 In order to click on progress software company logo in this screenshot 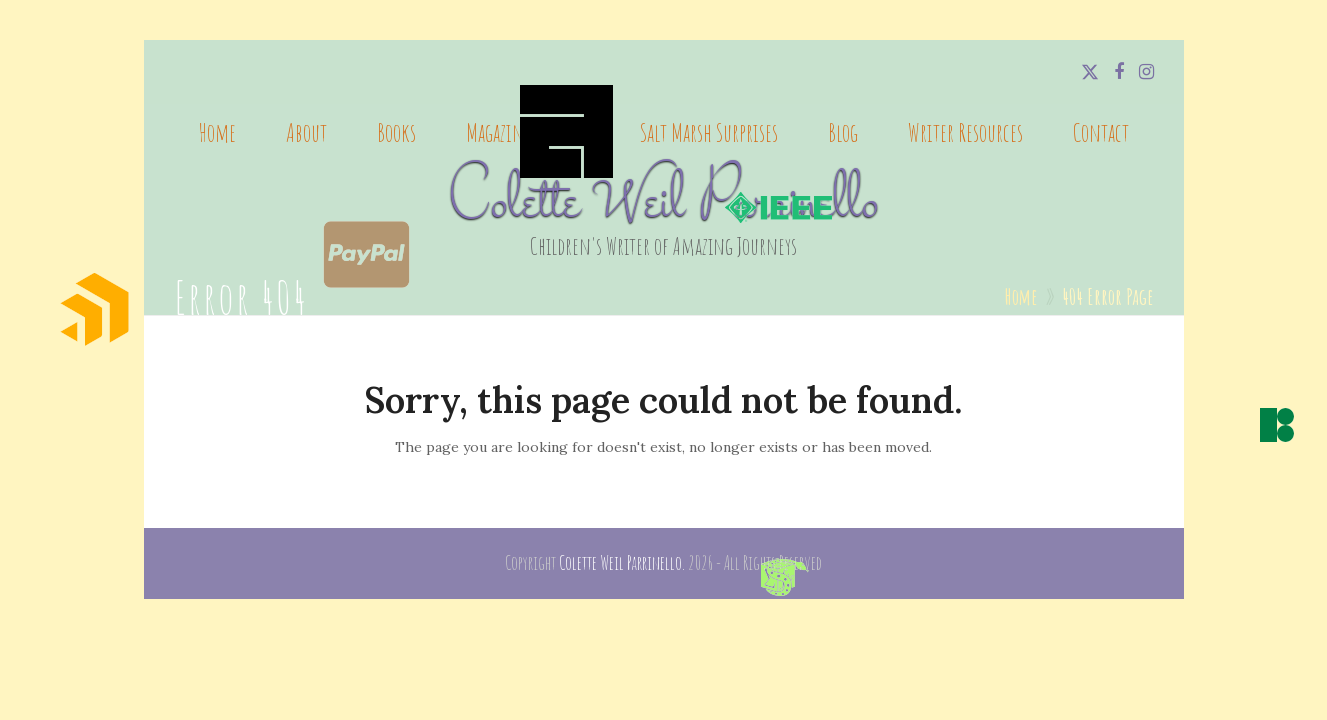, I will do `click(94, 309)`.